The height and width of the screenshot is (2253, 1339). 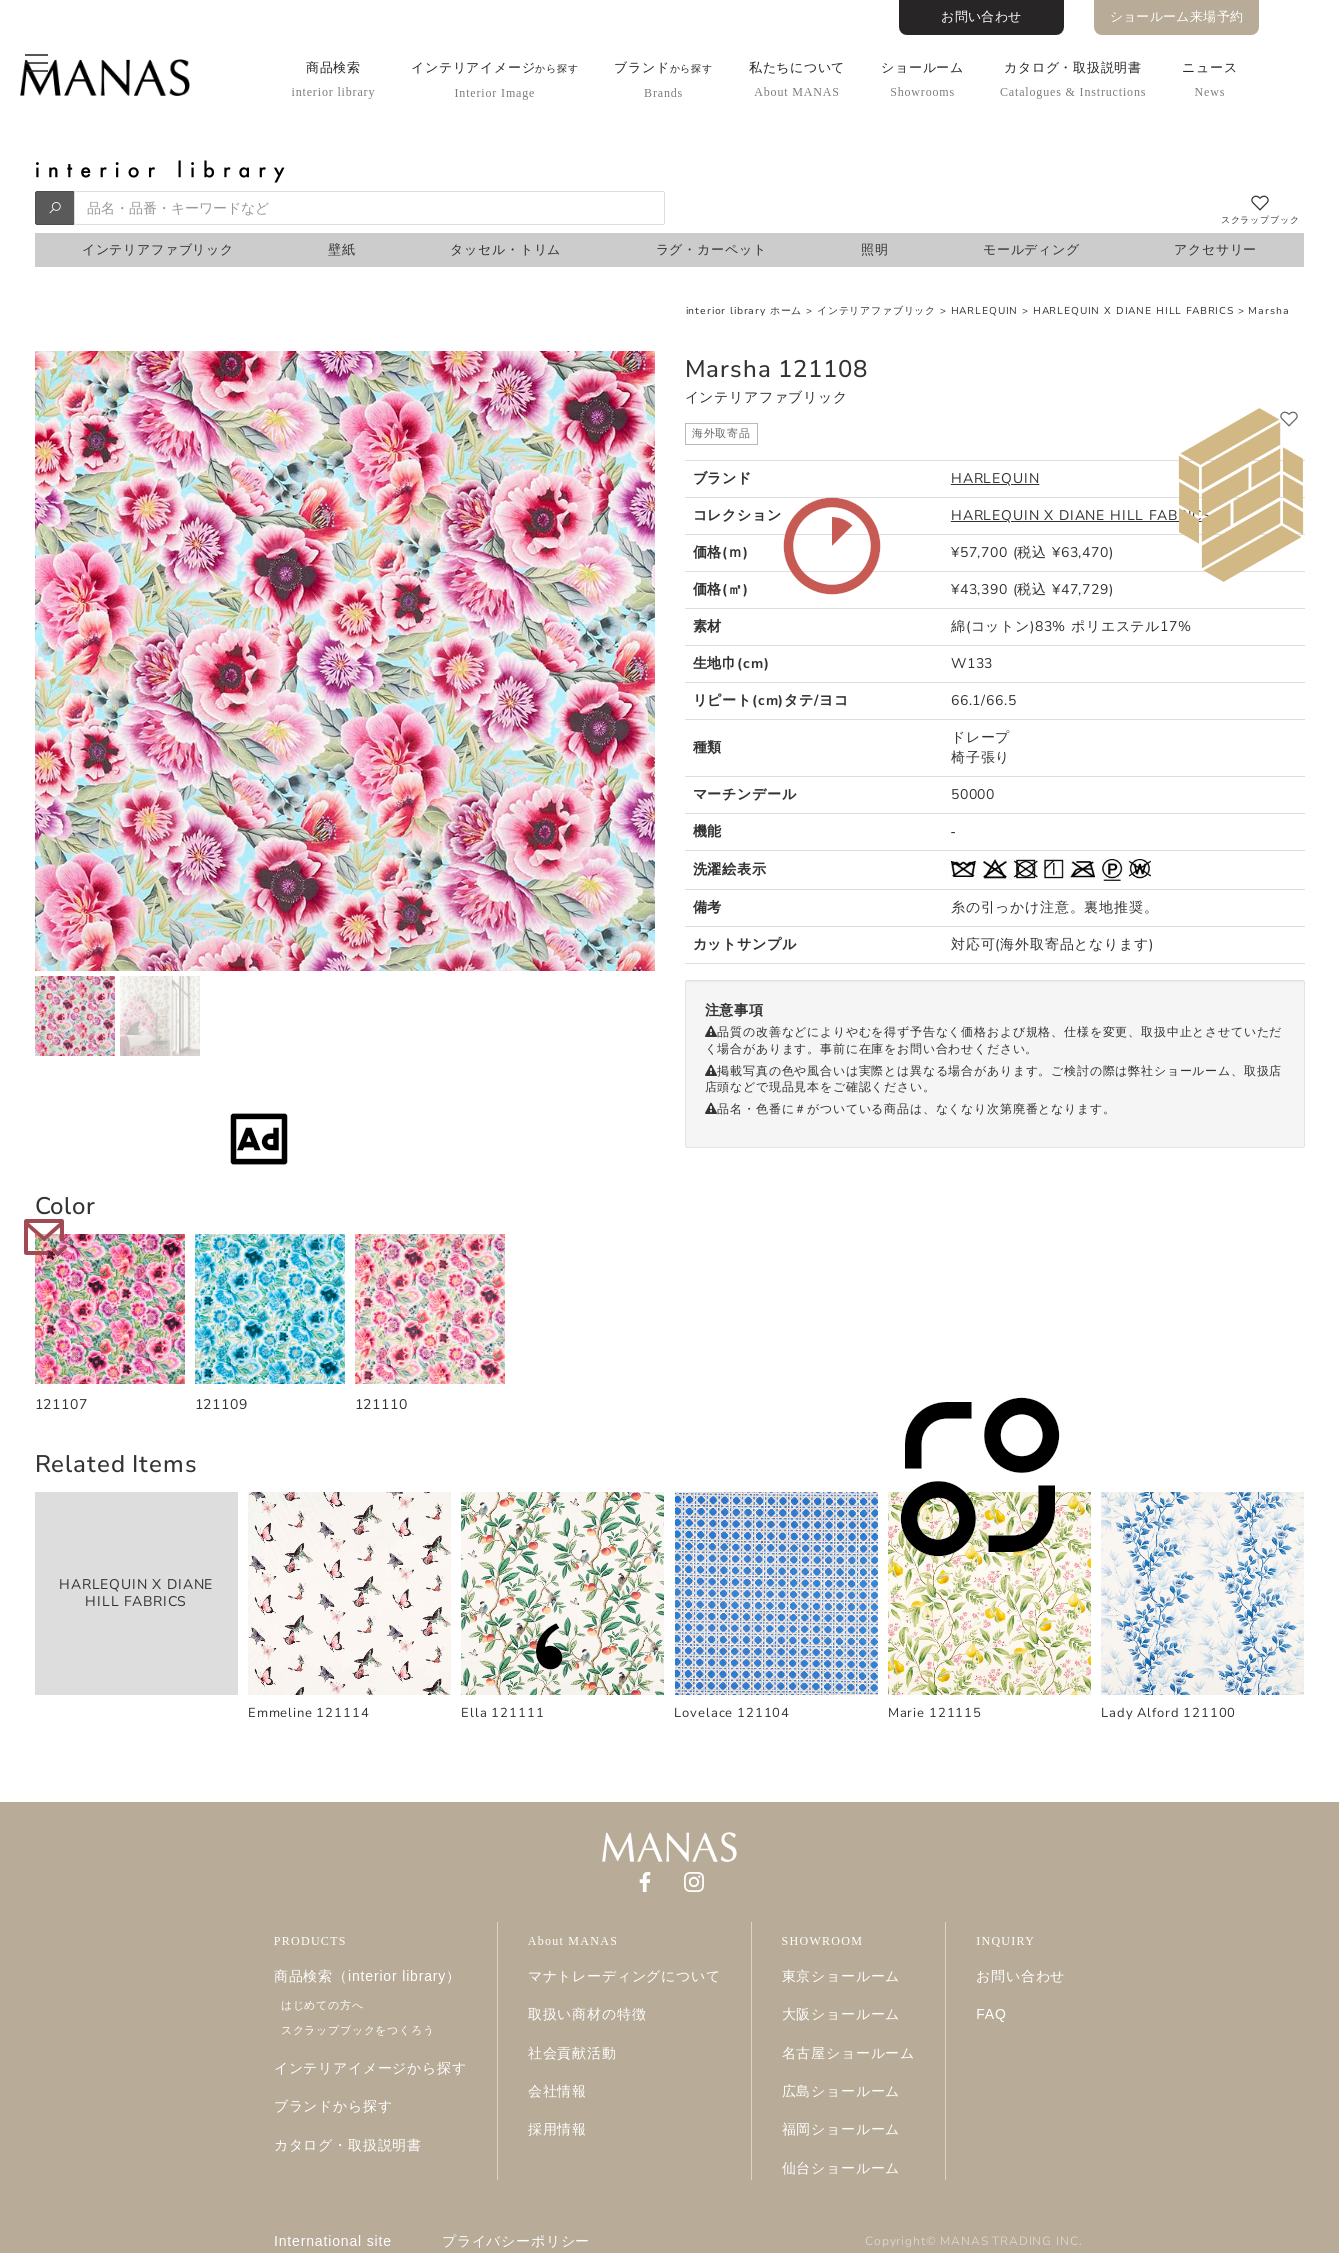 I want to click on email successfully sent or delivered, so click(x=44, y=1237).